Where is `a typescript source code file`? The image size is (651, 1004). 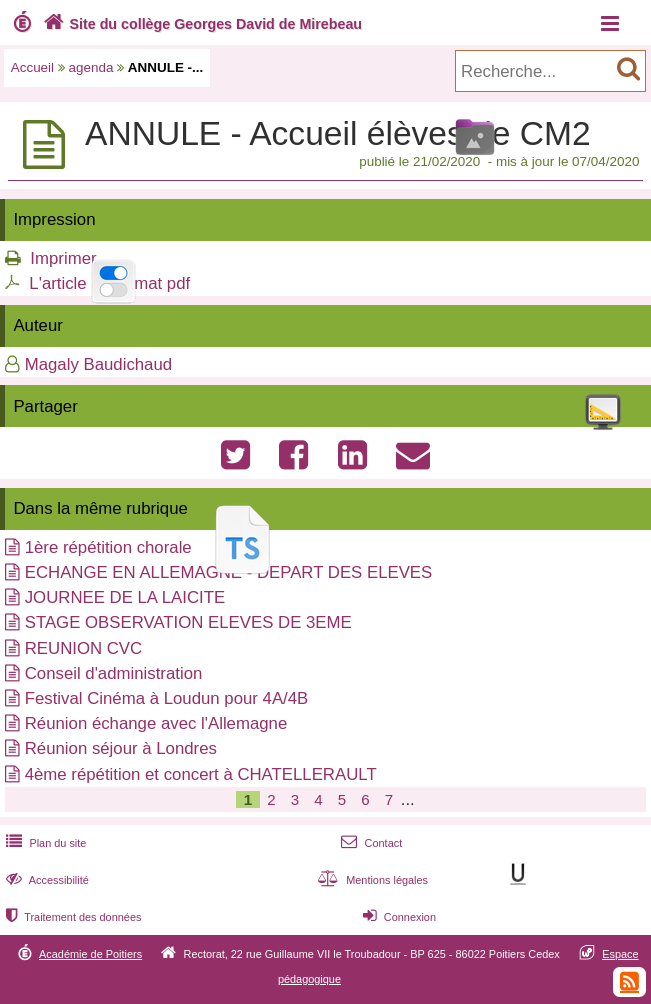
a typescript source code file is located at coordinates (242, 539).